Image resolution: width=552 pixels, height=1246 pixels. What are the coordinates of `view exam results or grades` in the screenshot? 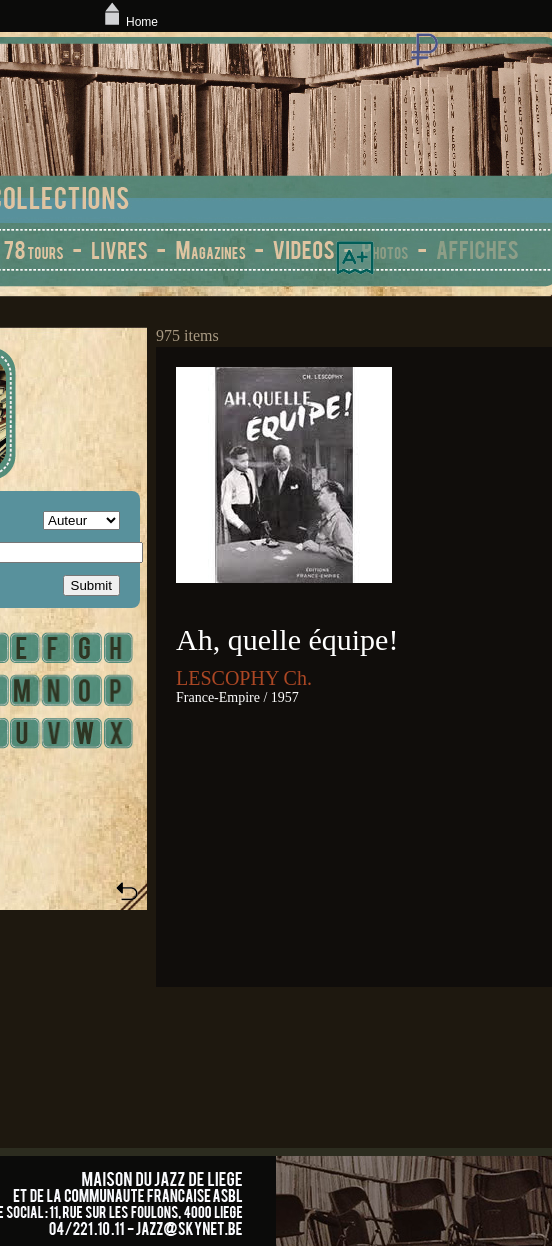 It's located at (355, 257).